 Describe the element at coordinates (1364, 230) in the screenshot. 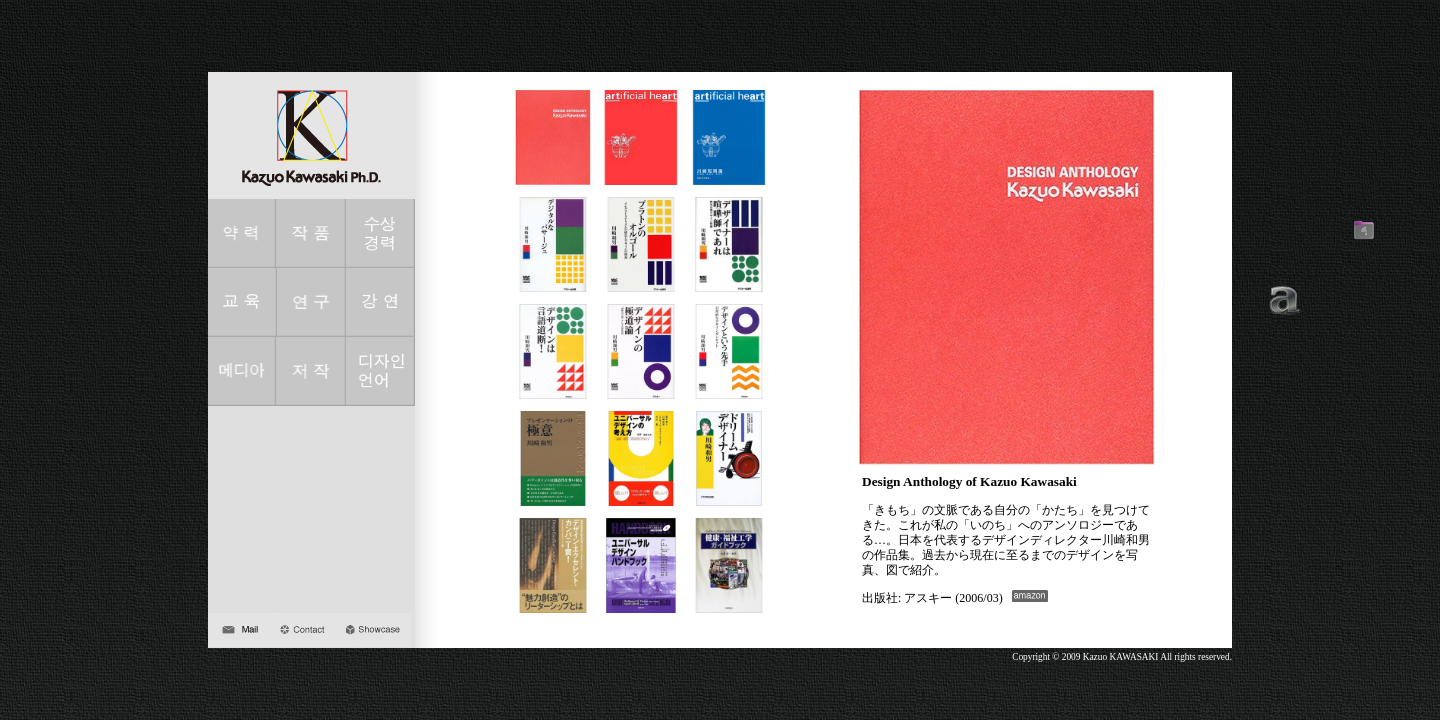

I see `open insync cloud sync folder` at that location.